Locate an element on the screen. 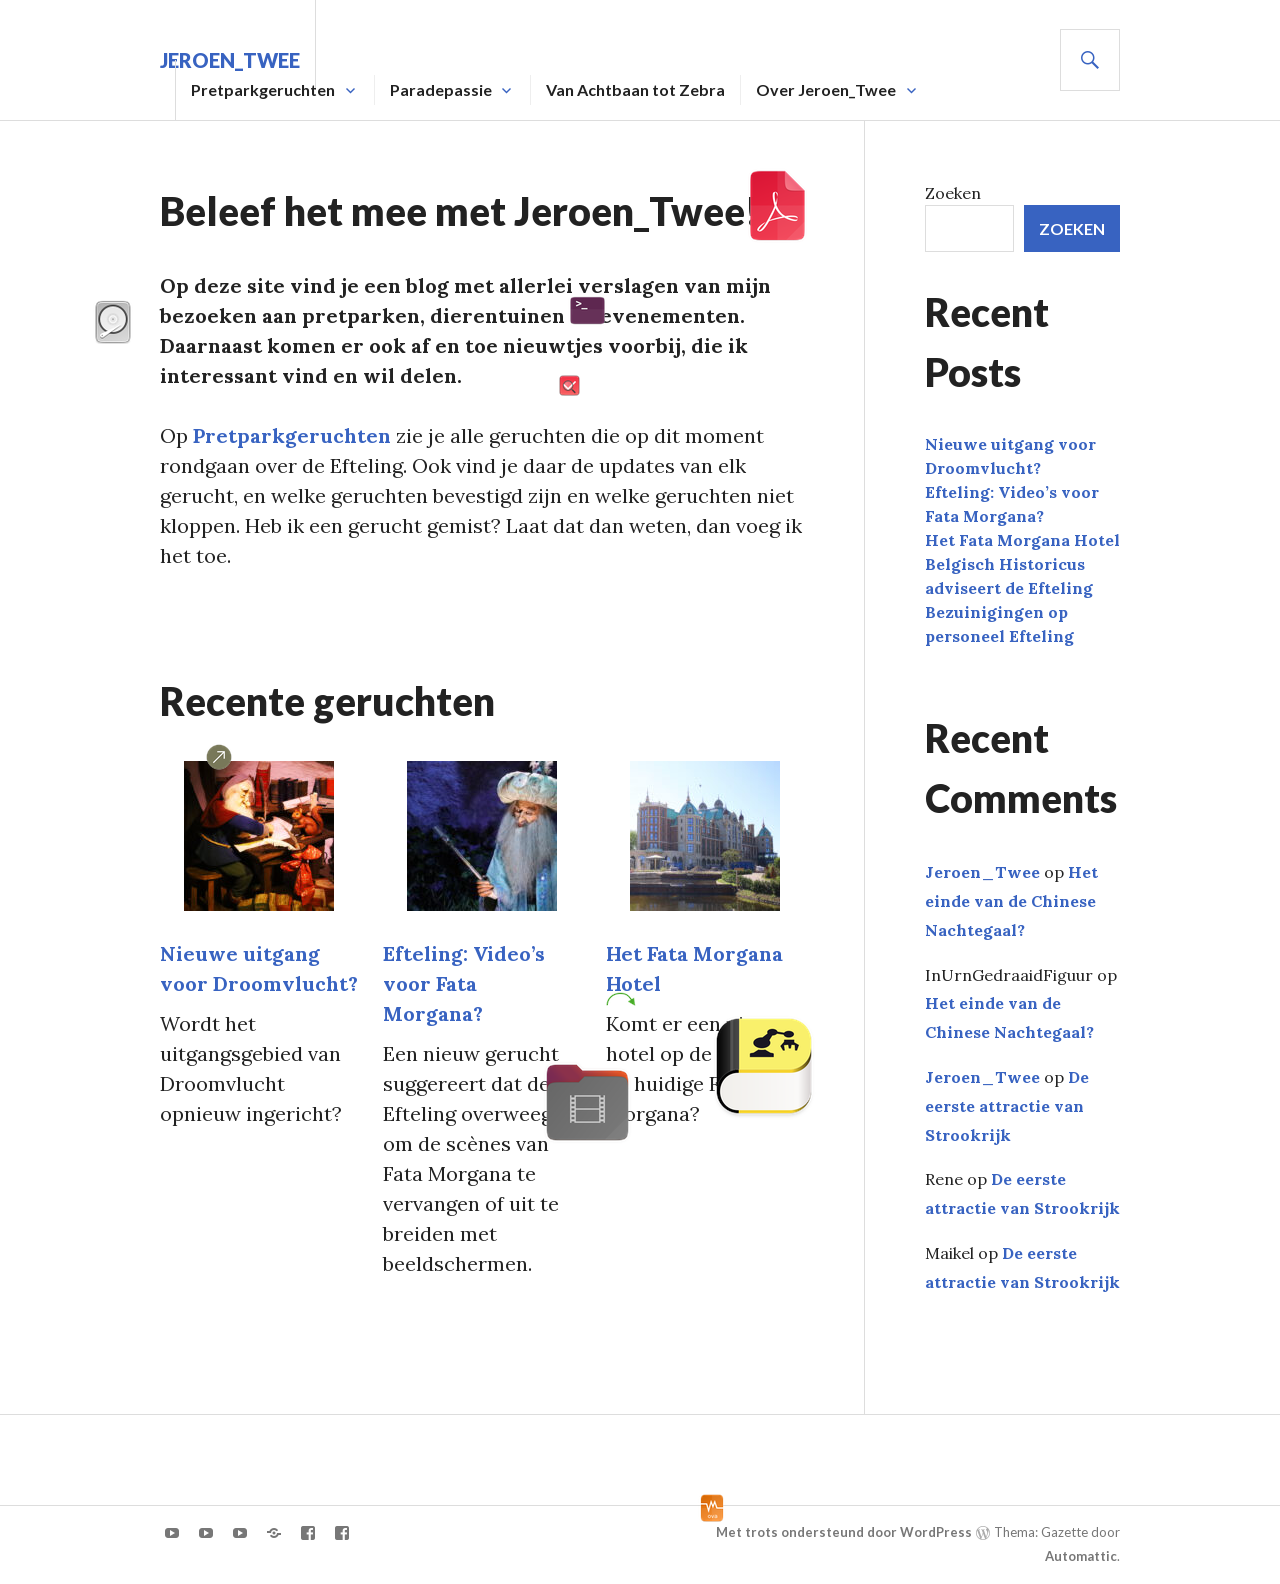  indicates a symbolic link or shortcut to another file is located at coordinates (219, 757).